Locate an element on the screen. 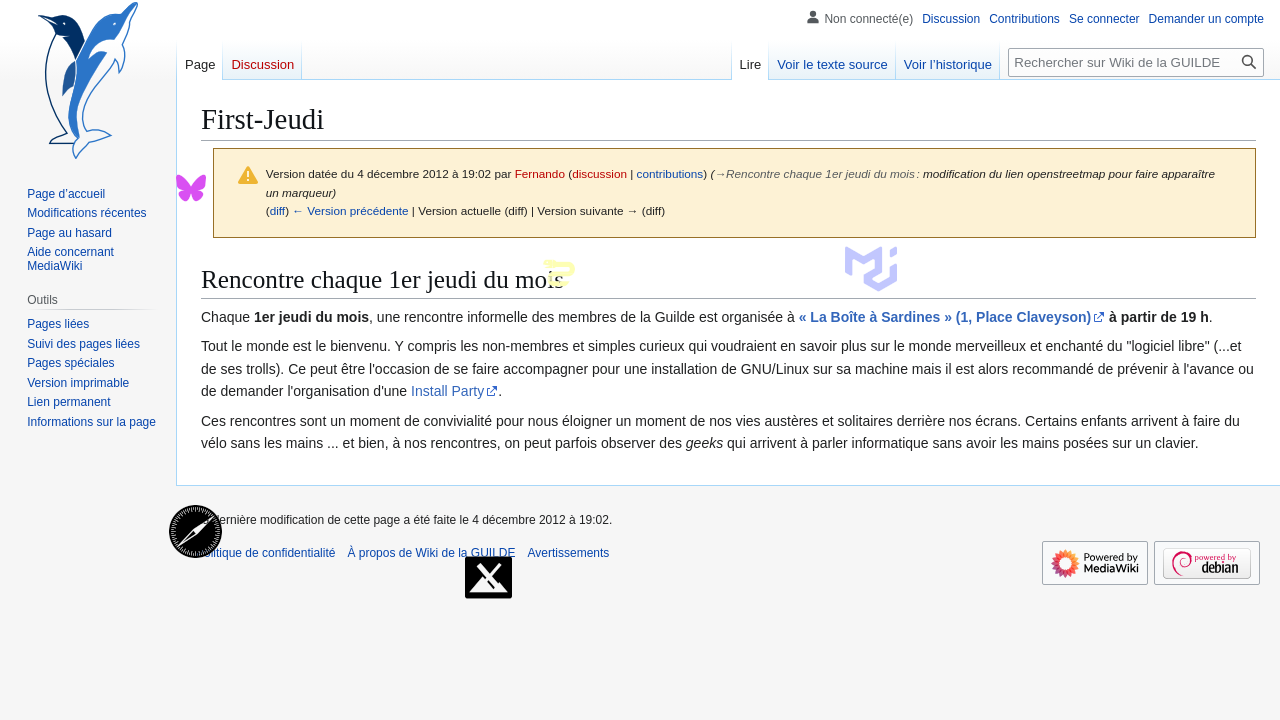  MUI (Material UI) brand logo is located at coordinates (871, 269).